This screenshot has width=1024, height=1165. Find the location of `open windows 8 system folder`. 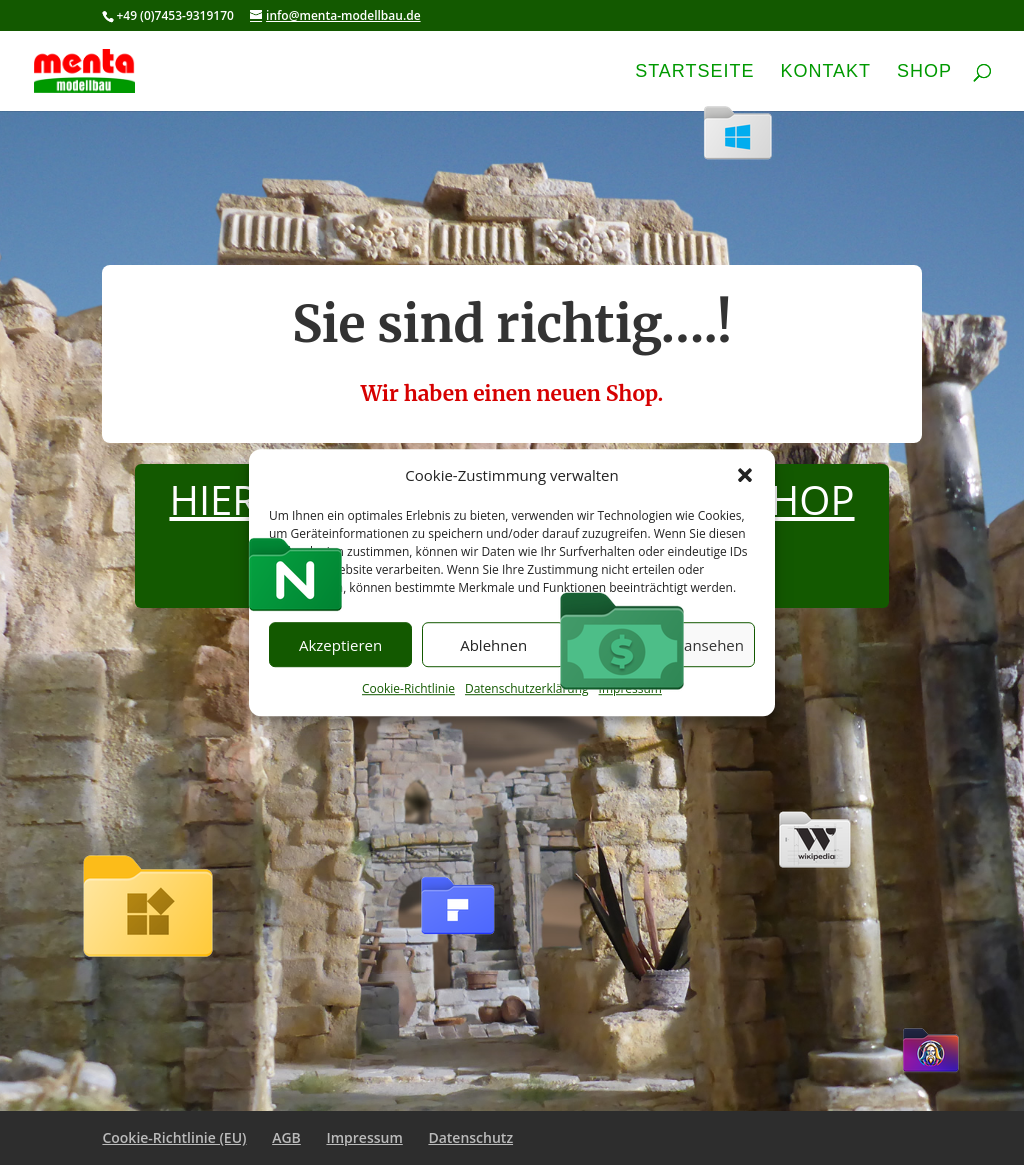

open windows 8 system folder is located at coordinates (737, 134).